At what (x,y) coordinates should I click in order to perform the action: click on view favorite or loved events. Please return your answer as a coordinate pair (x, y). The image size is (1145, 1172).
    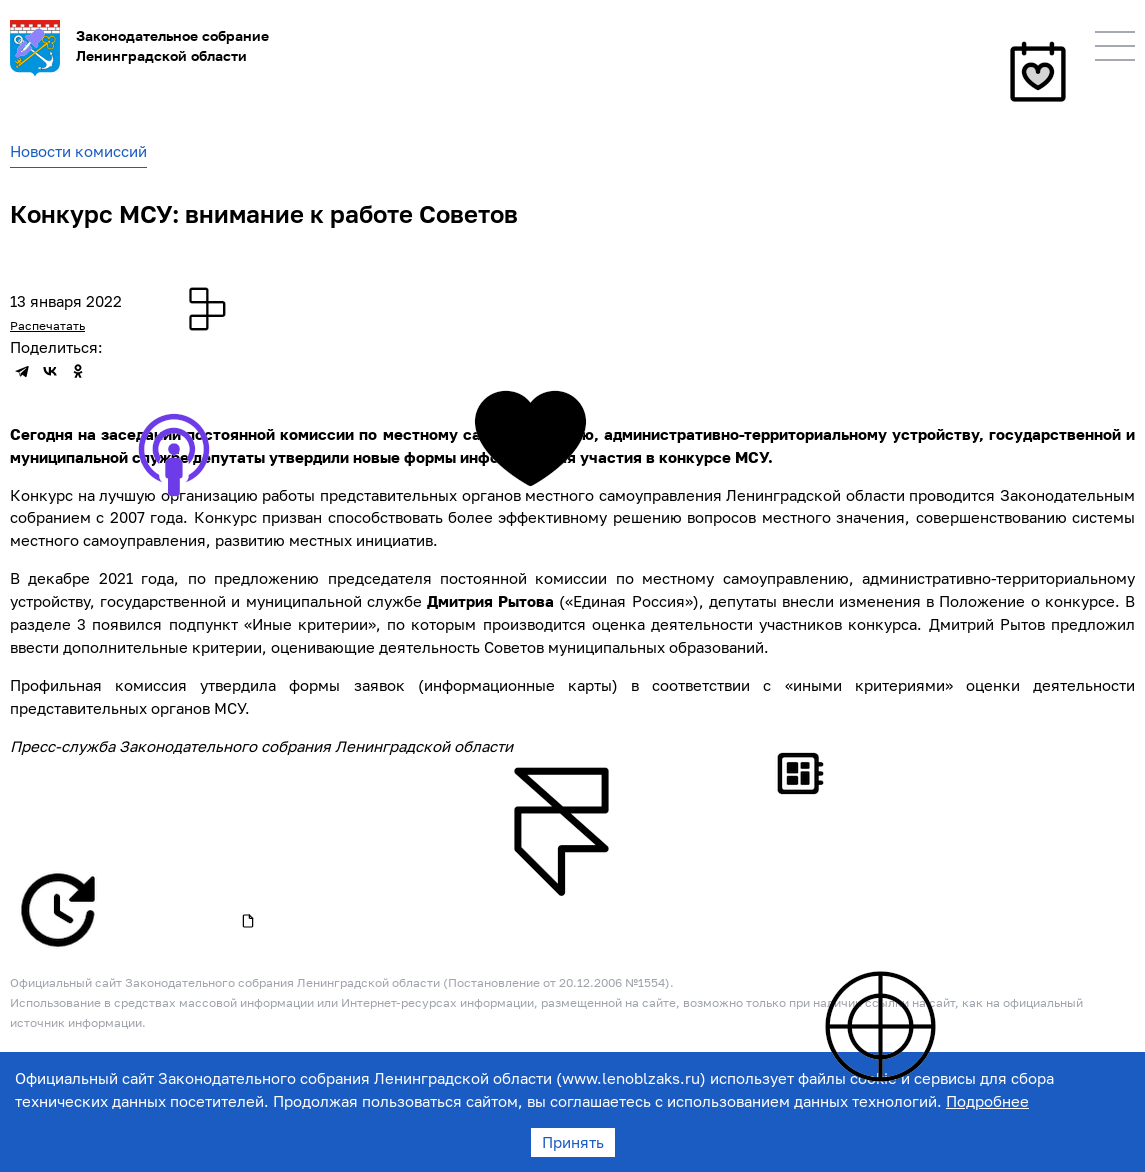
    Looking at the image, I should click on (1038, 74).